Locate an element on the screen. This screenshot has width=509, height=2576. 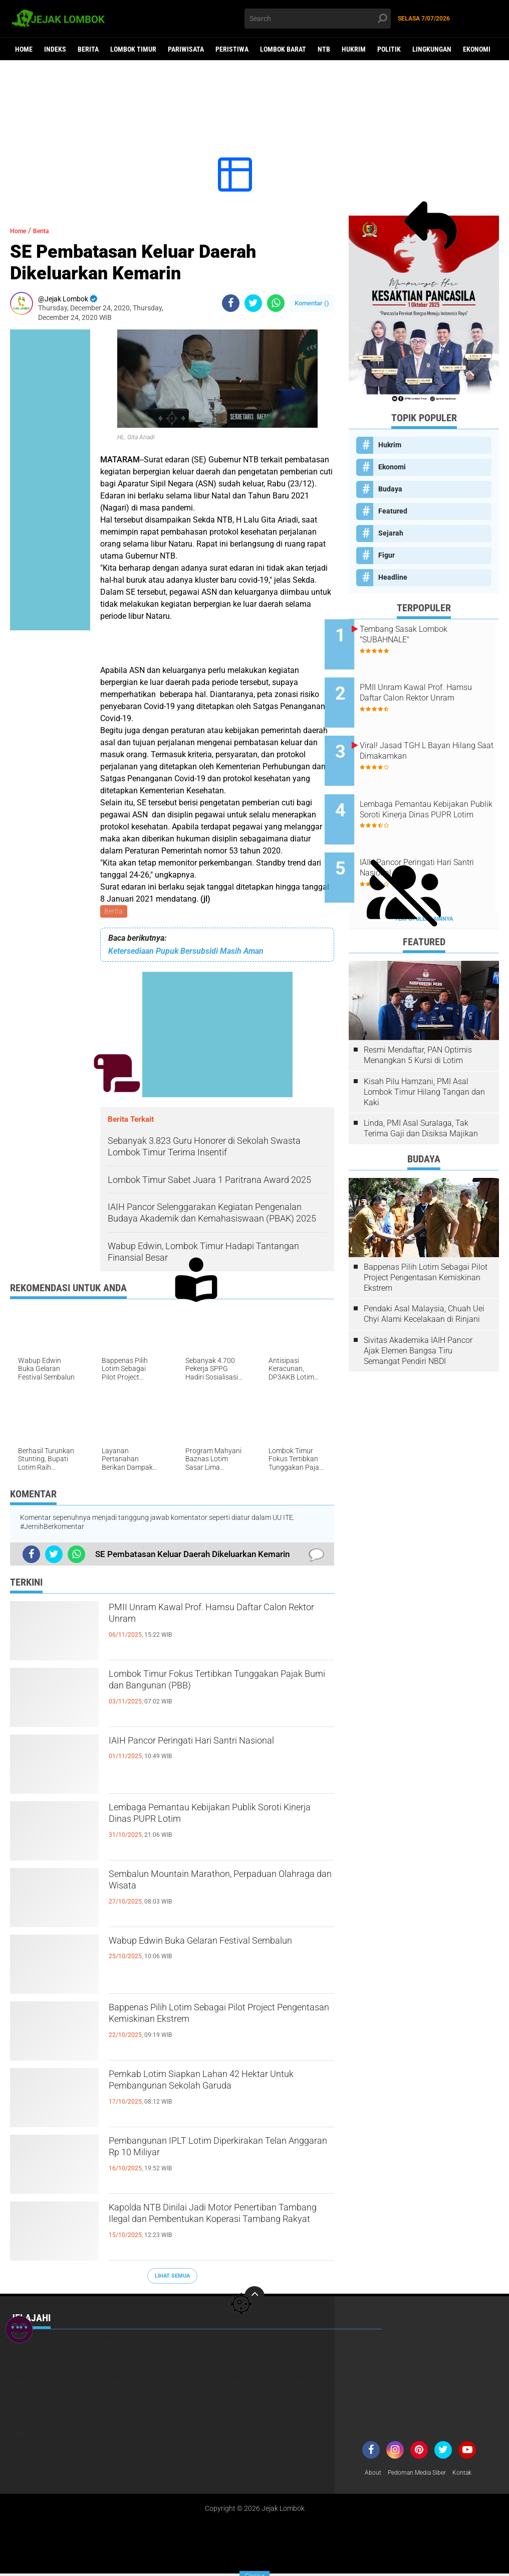
view data in table format is located at coordinates (235, 175).